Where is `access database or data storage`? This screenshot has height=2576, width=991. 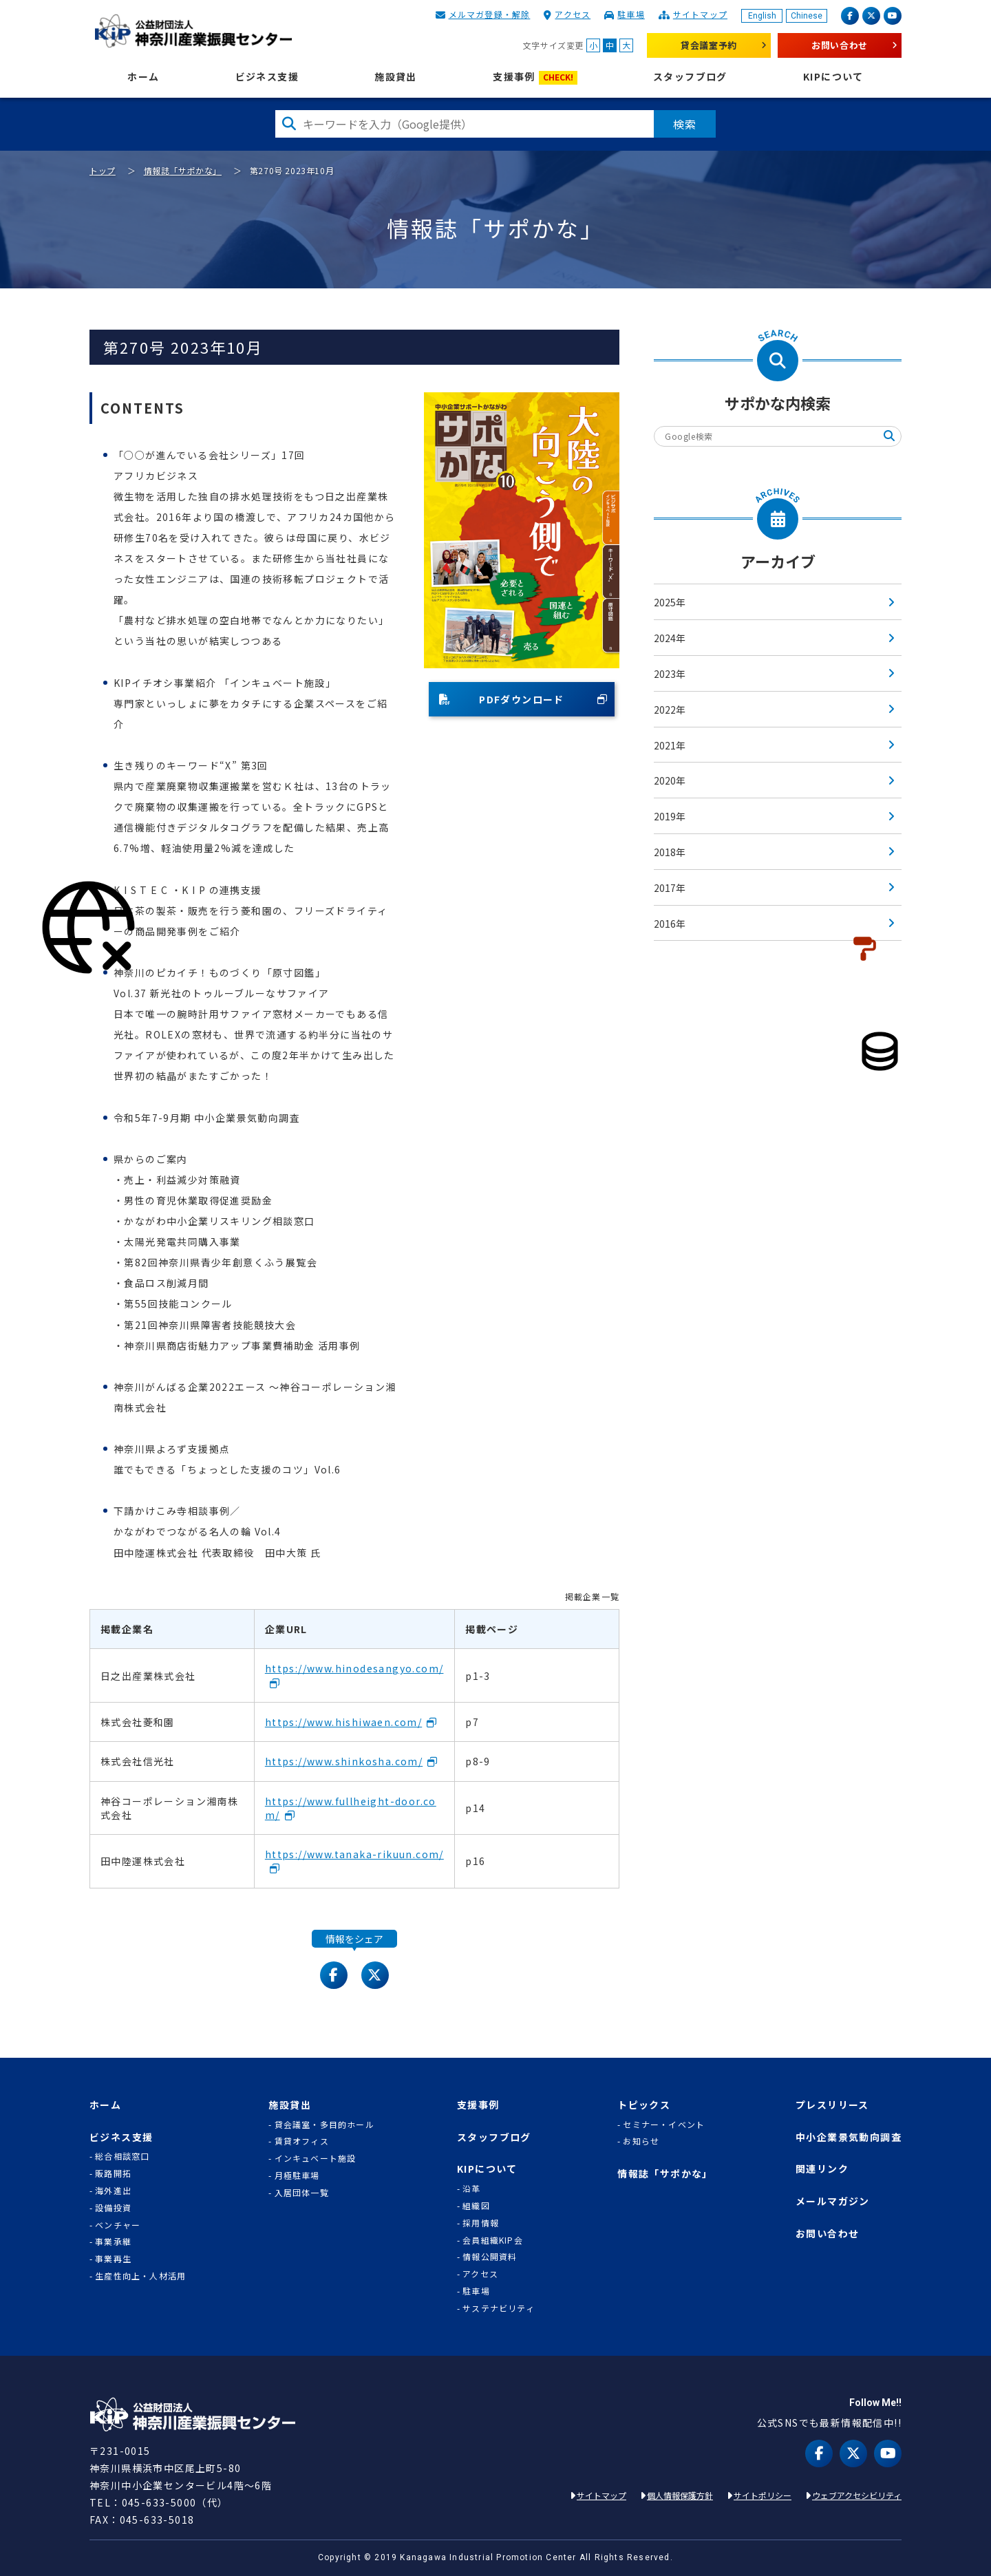
access database or data storage is located at coordinates (880, 1051).